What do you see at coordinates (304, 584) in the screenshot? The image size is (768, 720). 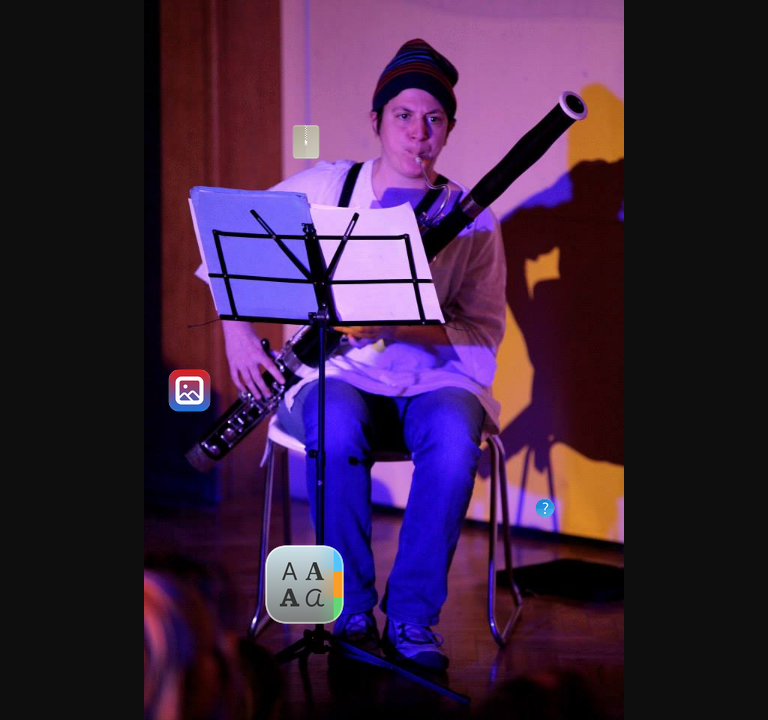 I see `open the fonts management app` at bounding box center [304, 584].